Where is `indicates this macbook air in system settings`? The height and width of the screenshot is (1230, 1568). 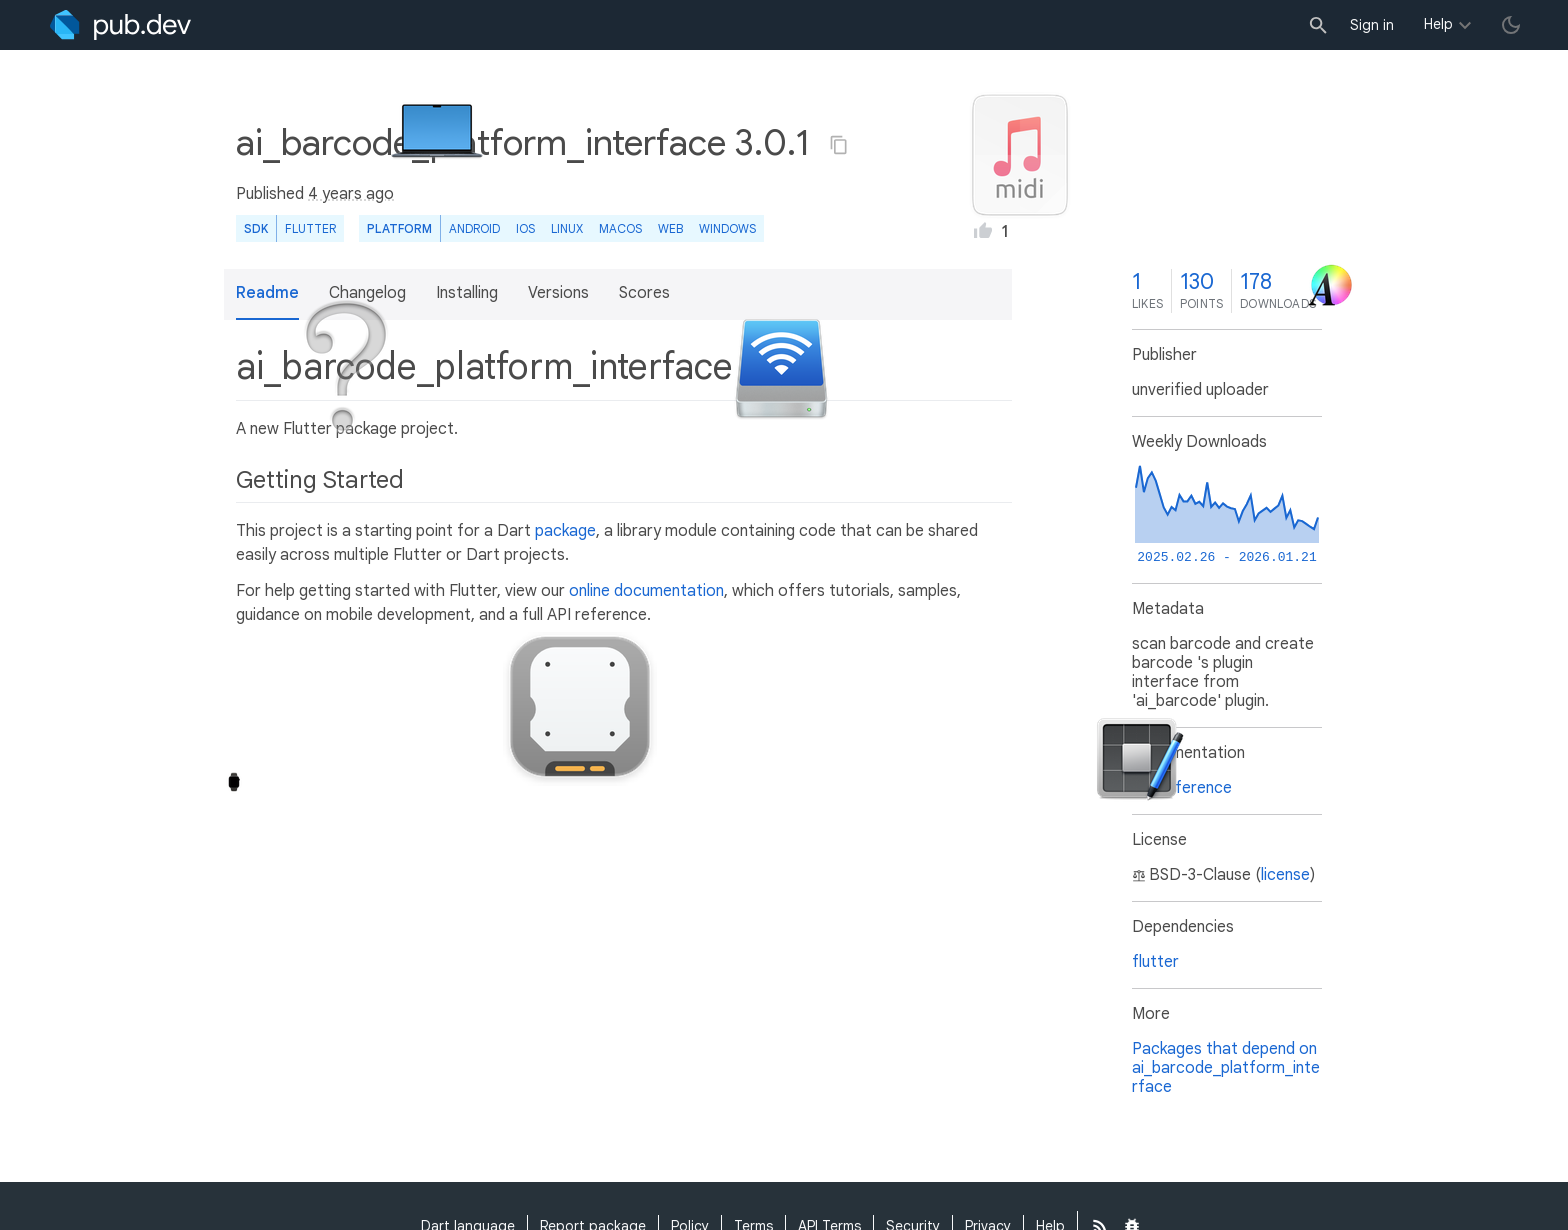
indicates this macbook air in system settings is located at coordinates (437, 123).